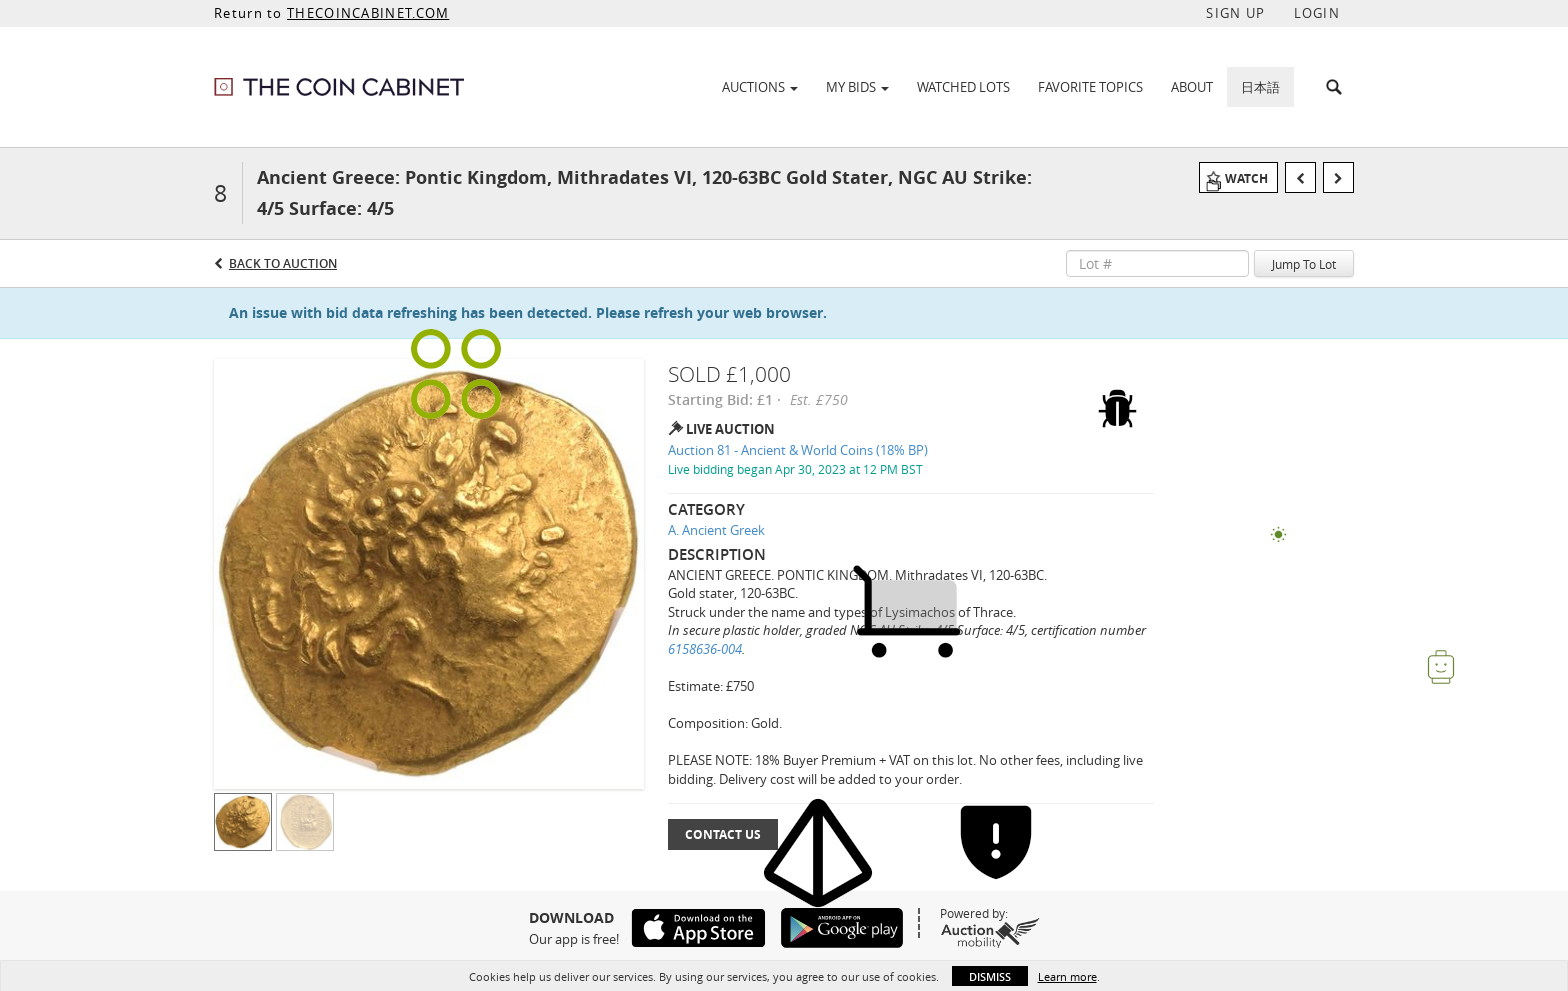 The width and height of the screenshot is (1568, 991). Describe the element at coordinates (818, 853) in the screenshot. I see `view 3D model or object` at that location.